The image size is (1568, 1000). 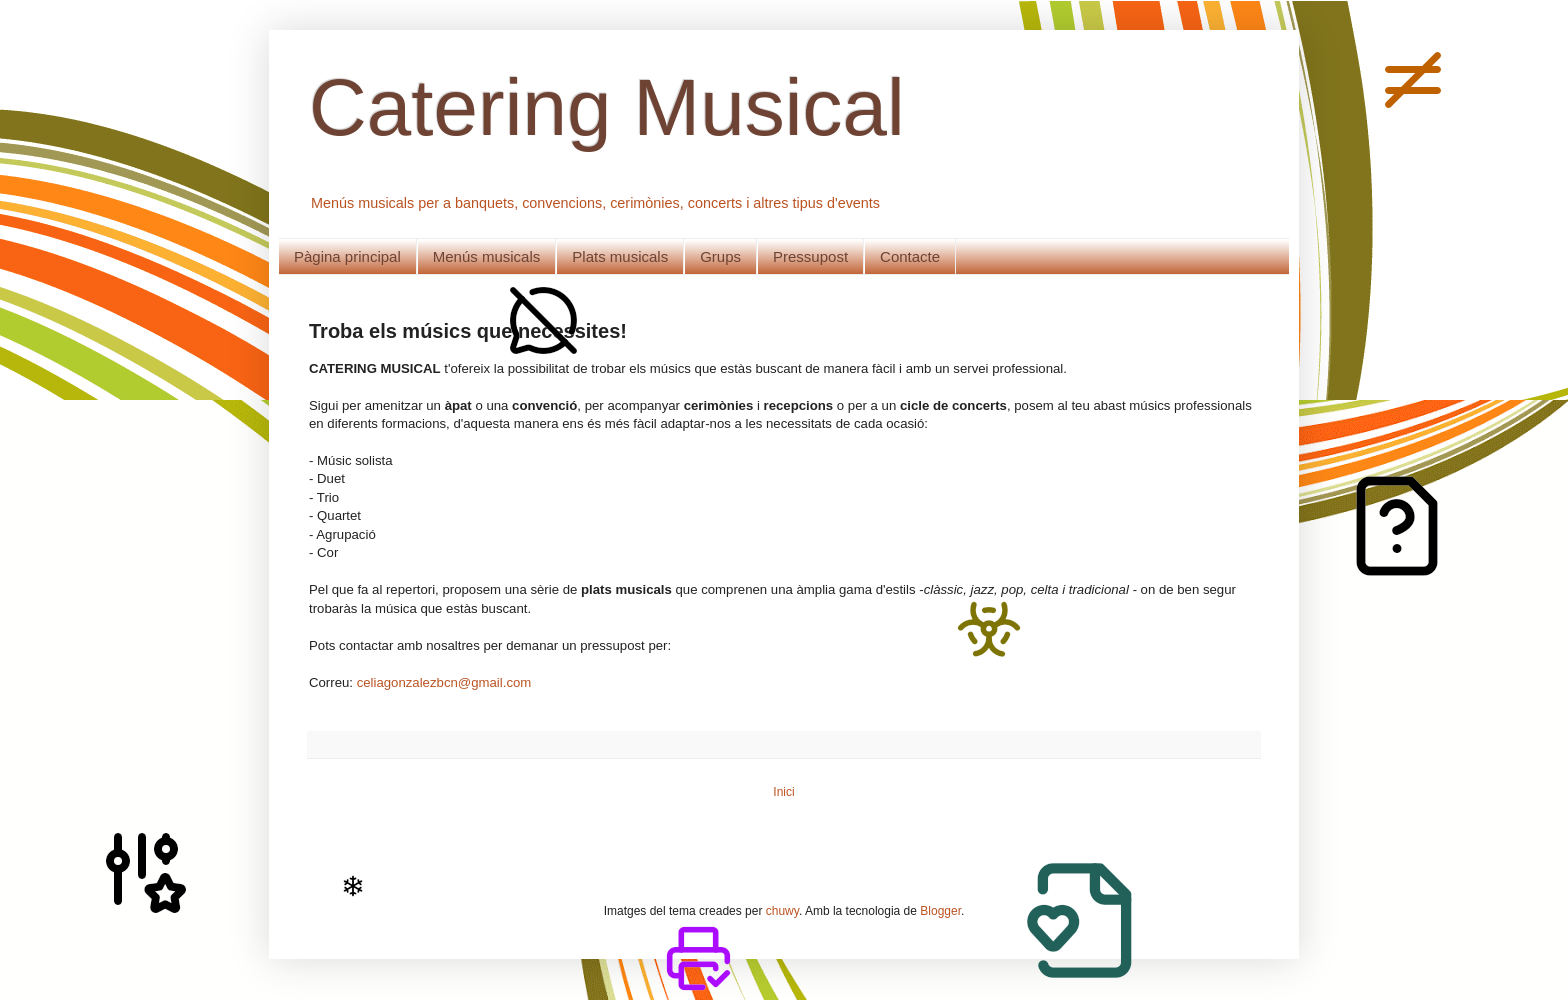 I want to click on indicates cold or winter weather conditions, so click(x=353, y=886).